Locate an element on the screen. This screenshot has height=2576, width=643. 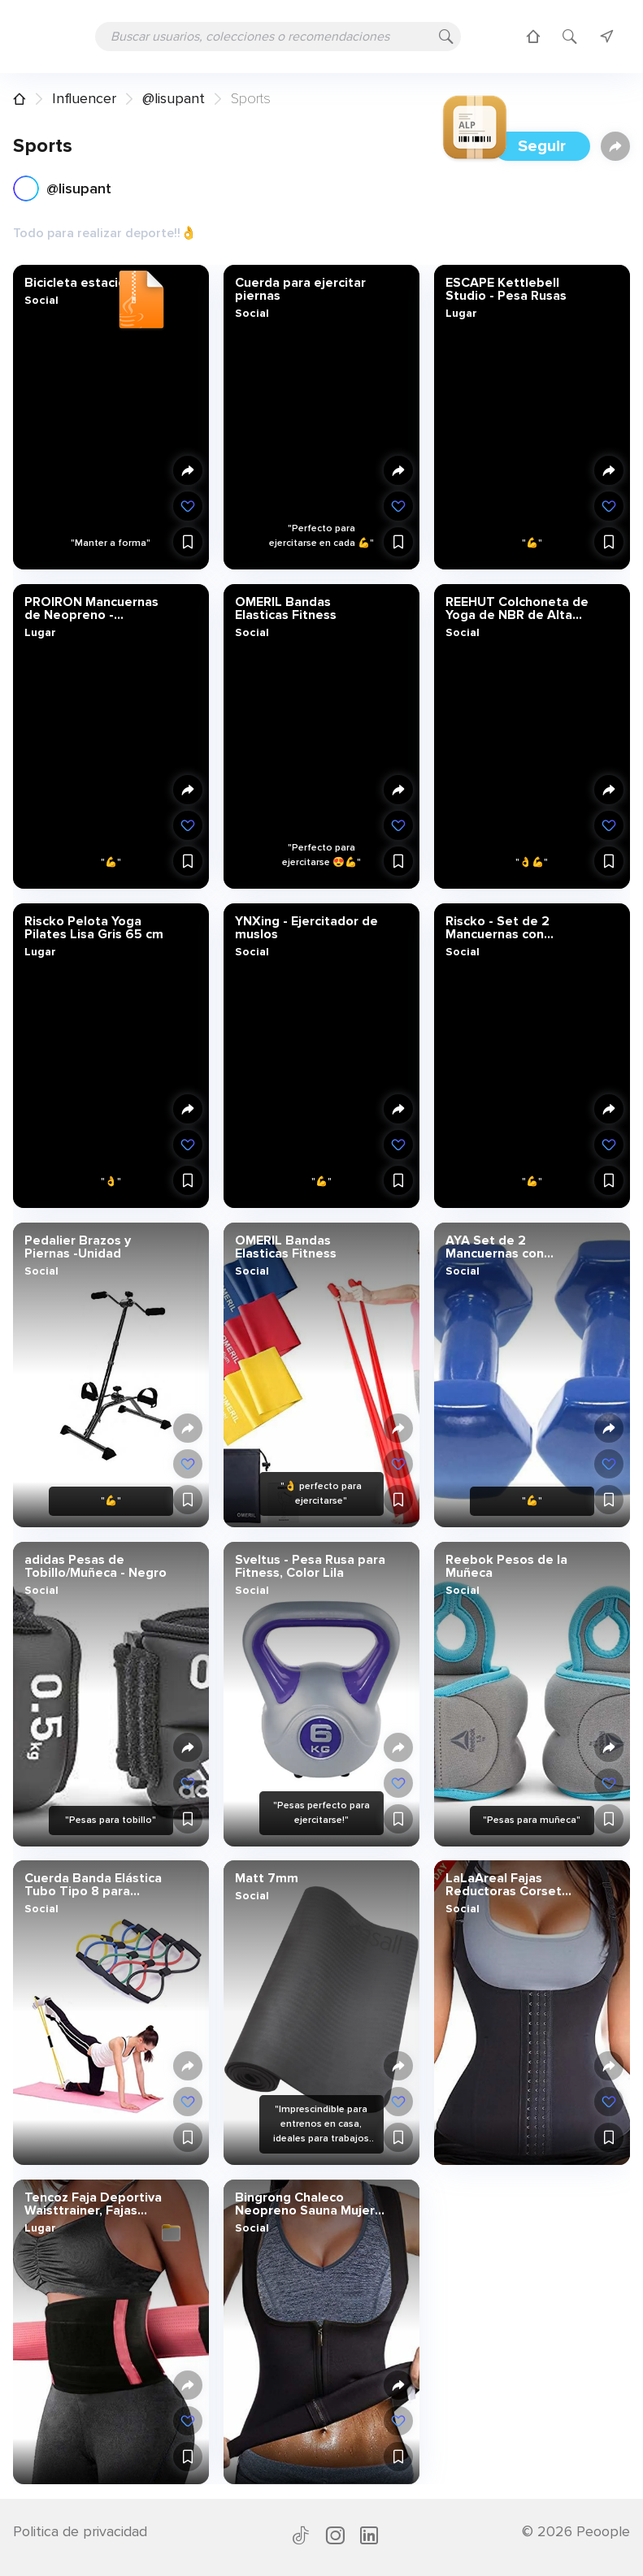
open folder to view contents is located at coordinates (171, 2232).